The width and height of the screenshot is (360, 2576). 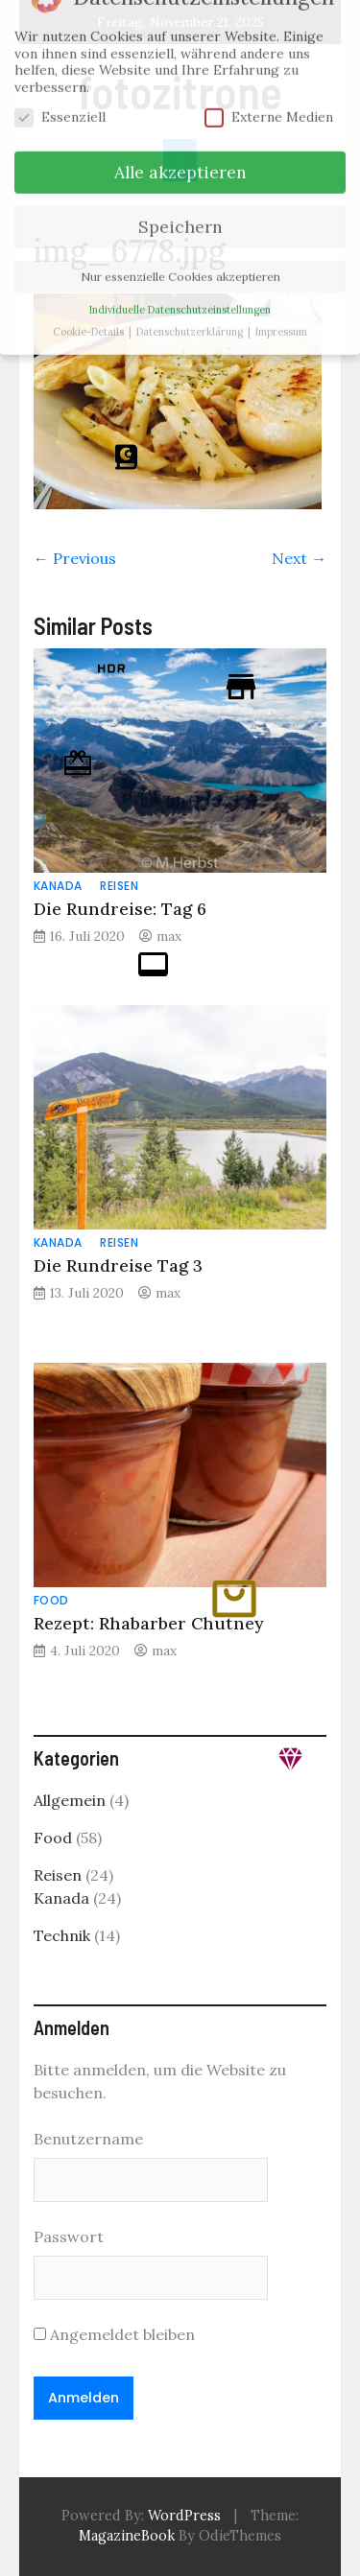 I want to click on access the store or marketplace, so click(x=241, y=687).